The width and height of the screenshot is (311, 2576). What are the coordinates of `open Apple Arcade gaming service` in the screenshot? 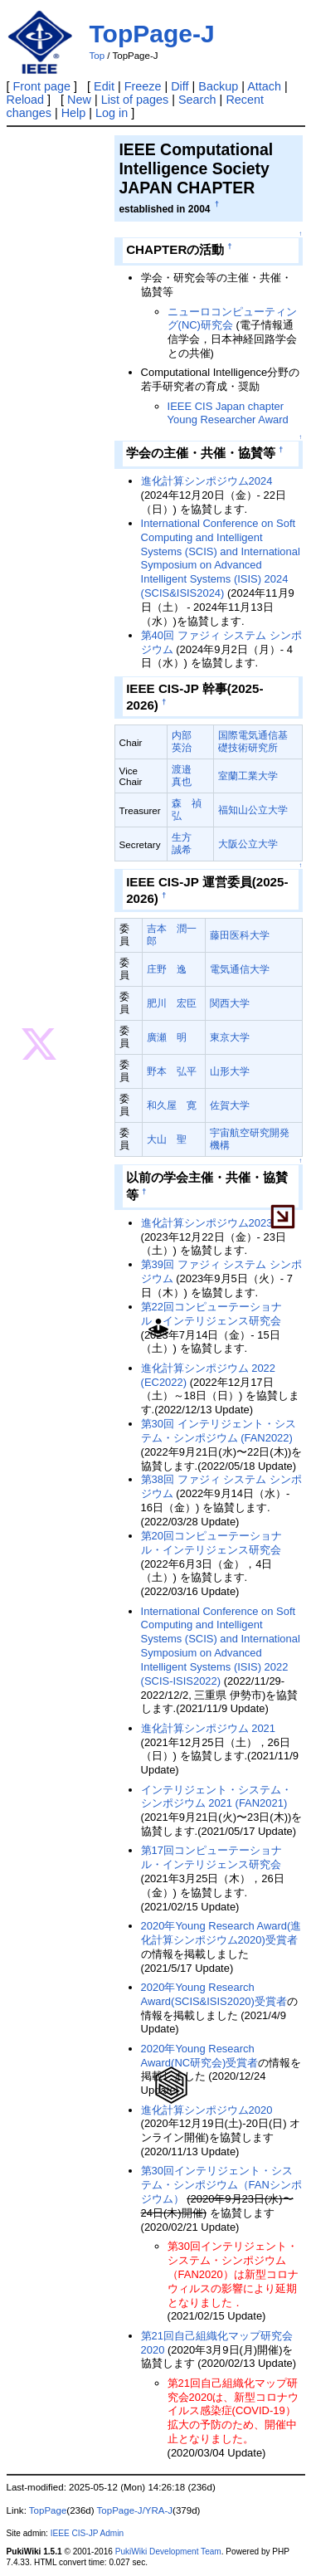 It's located at (158, 1328).